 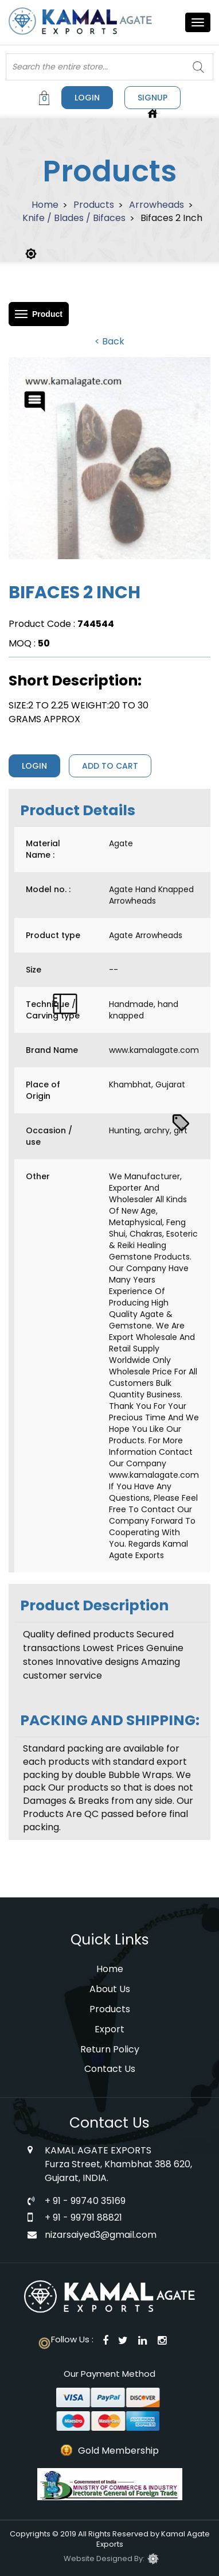 I want to click on increase screen brightness, so click(x=31, y=254).